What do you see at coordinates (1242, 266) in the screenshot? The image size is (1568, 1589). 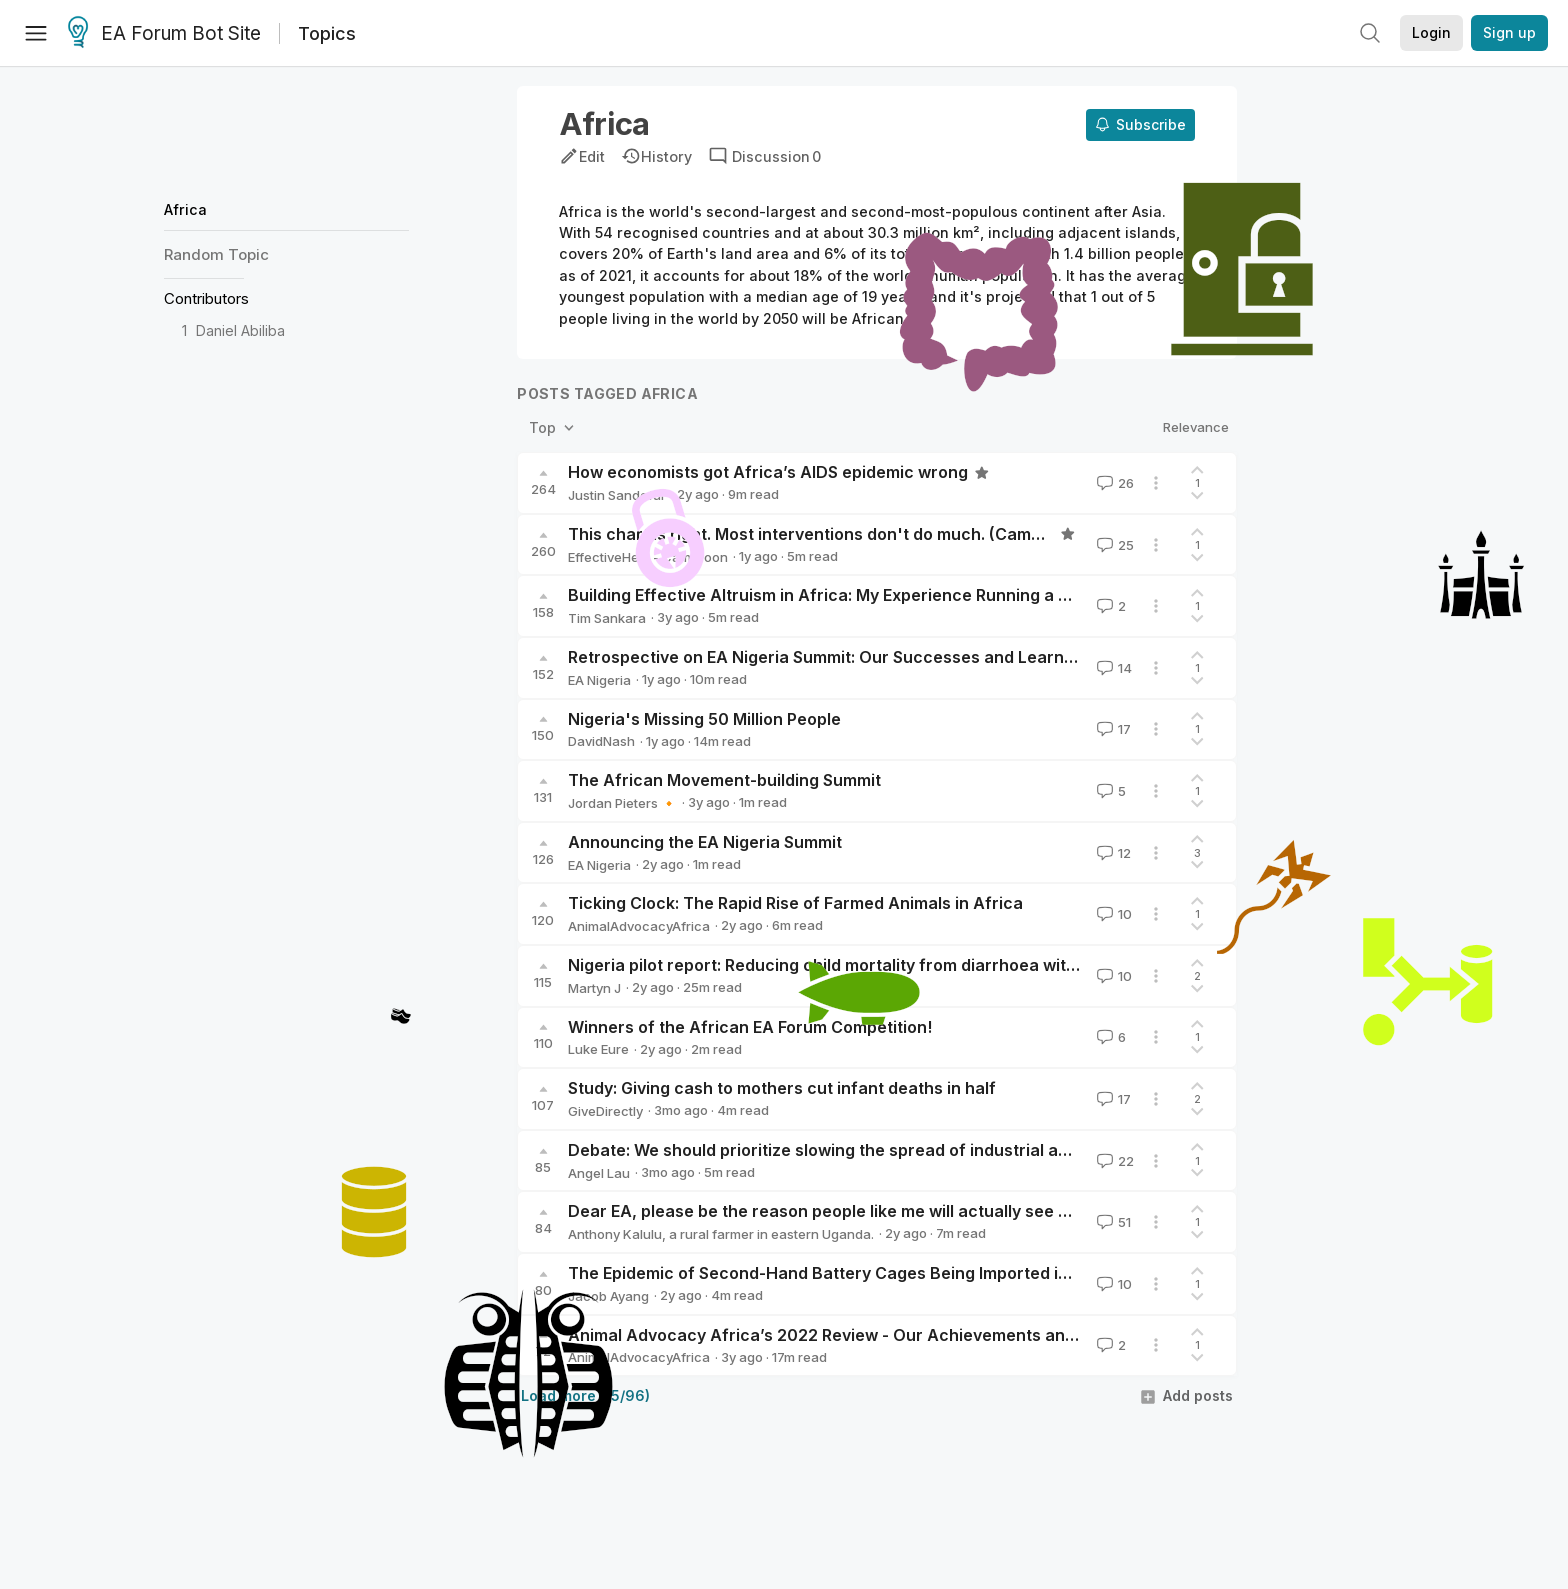 I see `access a locked room or restricted area` at bounding box center [1242, 266].